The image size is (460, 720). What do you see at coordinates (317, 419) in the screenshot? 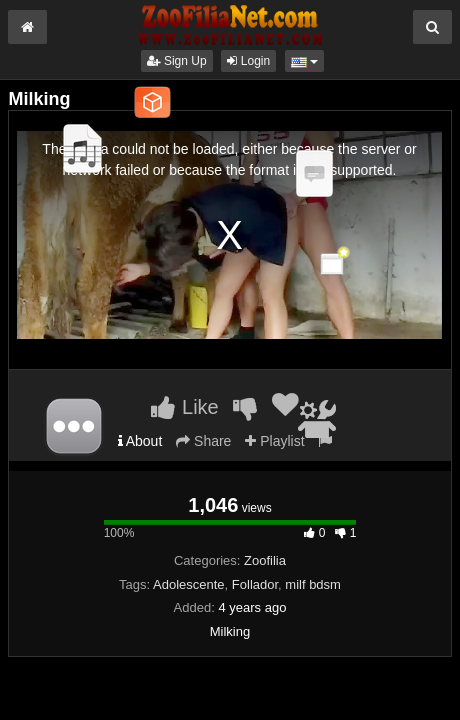
I see `access miscellaneous settings or preferences` at bounding box center [317, 419].